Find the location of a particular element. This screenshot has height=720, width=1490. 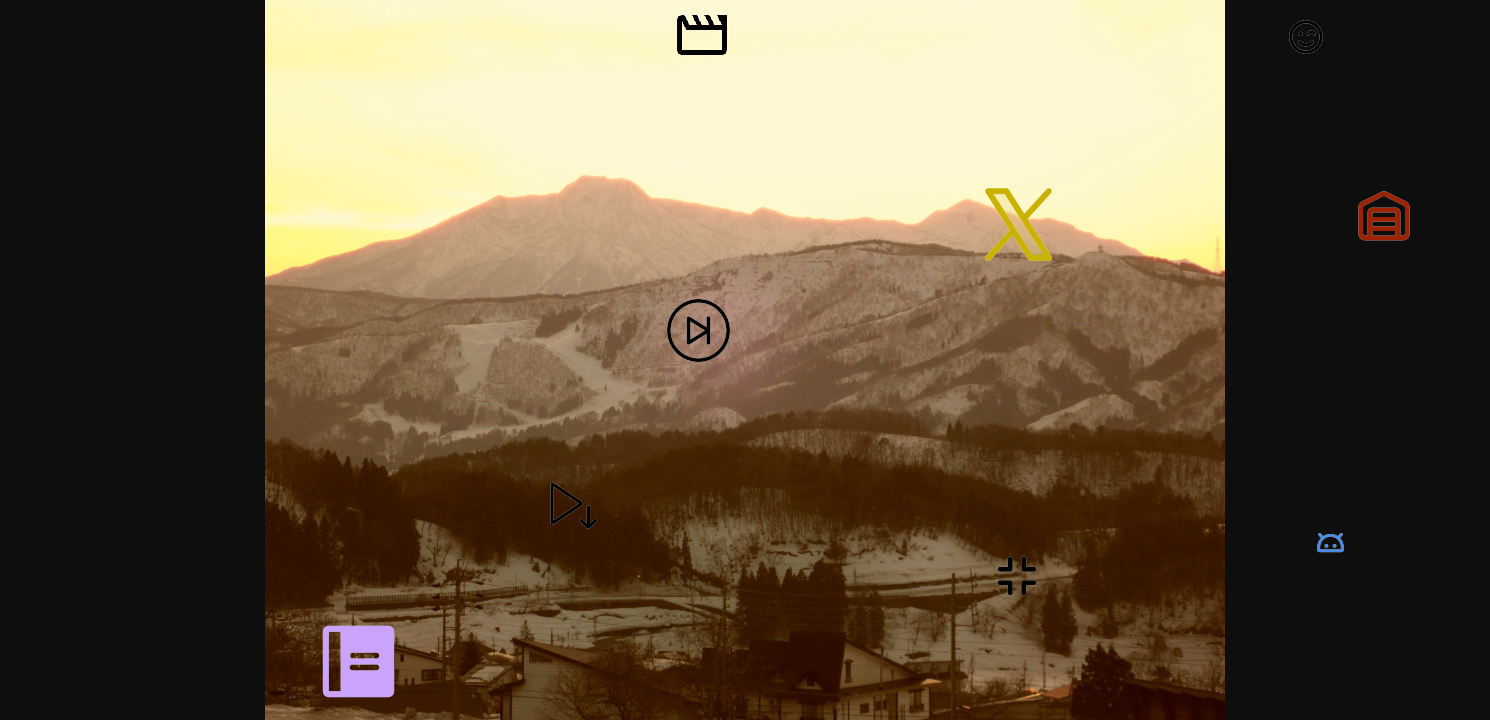

skip to the next track is located at coordinates (698, 330).